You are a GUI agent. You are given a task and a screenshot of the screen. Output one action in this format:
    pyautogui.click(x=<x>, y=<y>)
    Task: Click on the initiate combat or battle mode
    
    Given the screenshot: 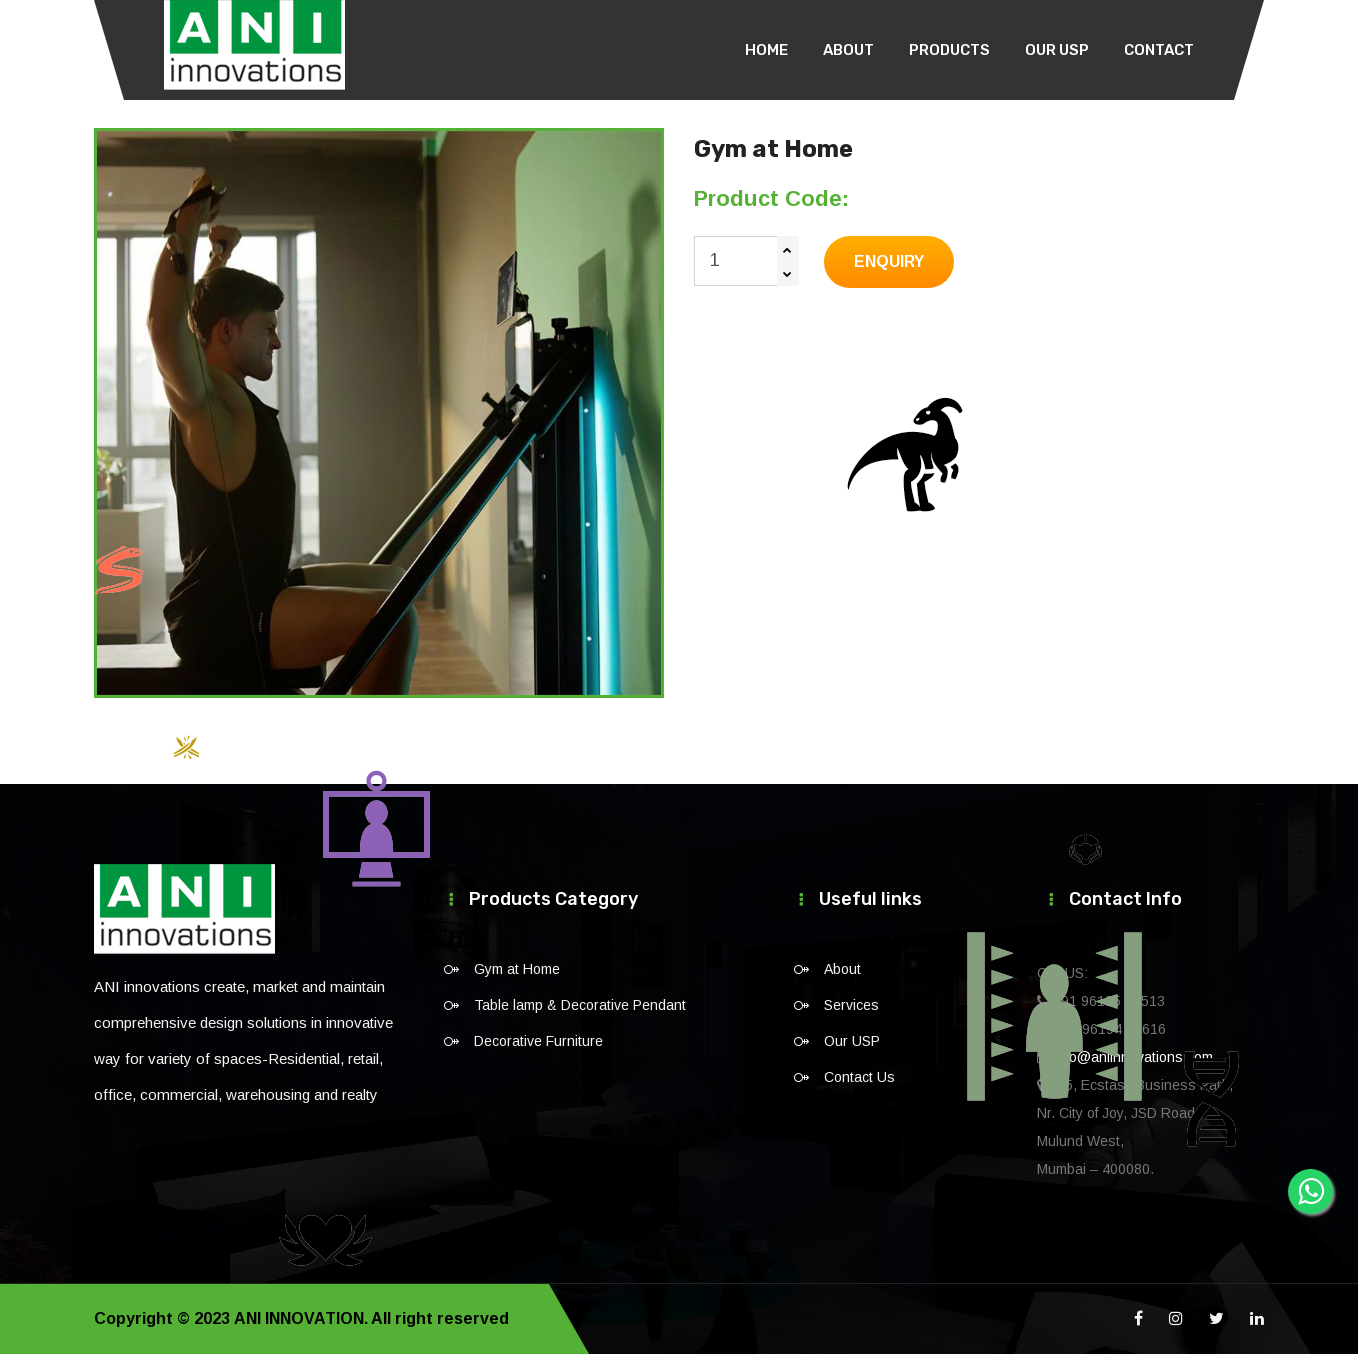 What is the action you would take?
    pyautogui.click(x=186, y=747)
    